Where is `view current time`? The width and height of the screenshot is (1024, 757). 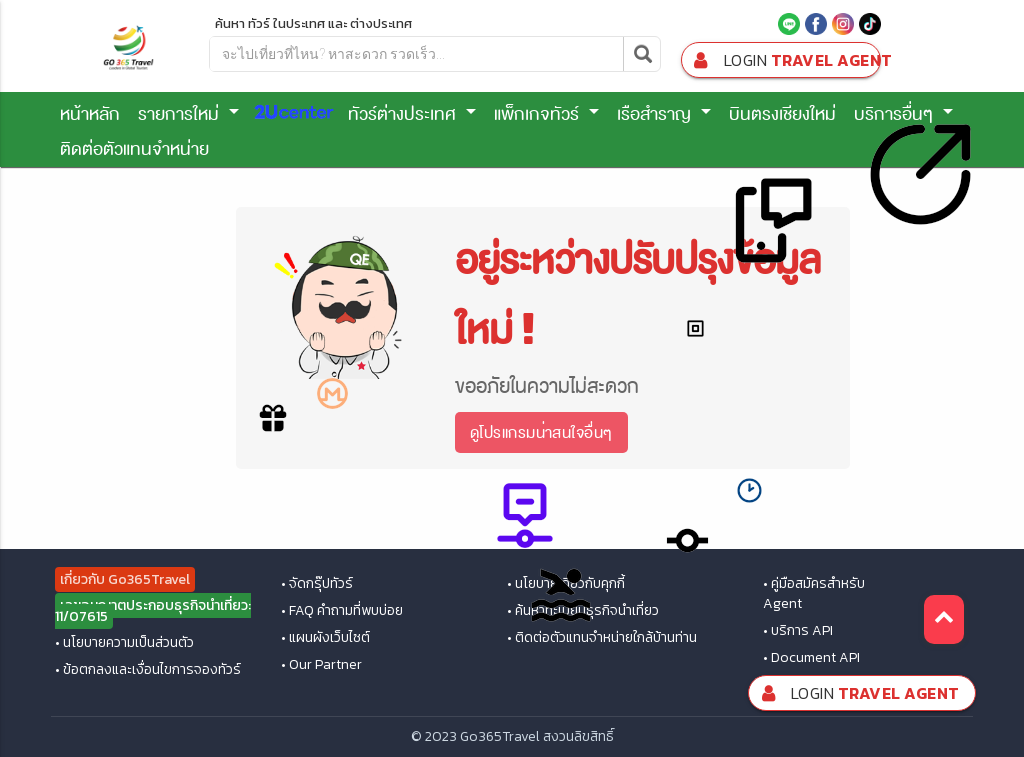
view current time is located at coordinates (749, 490).